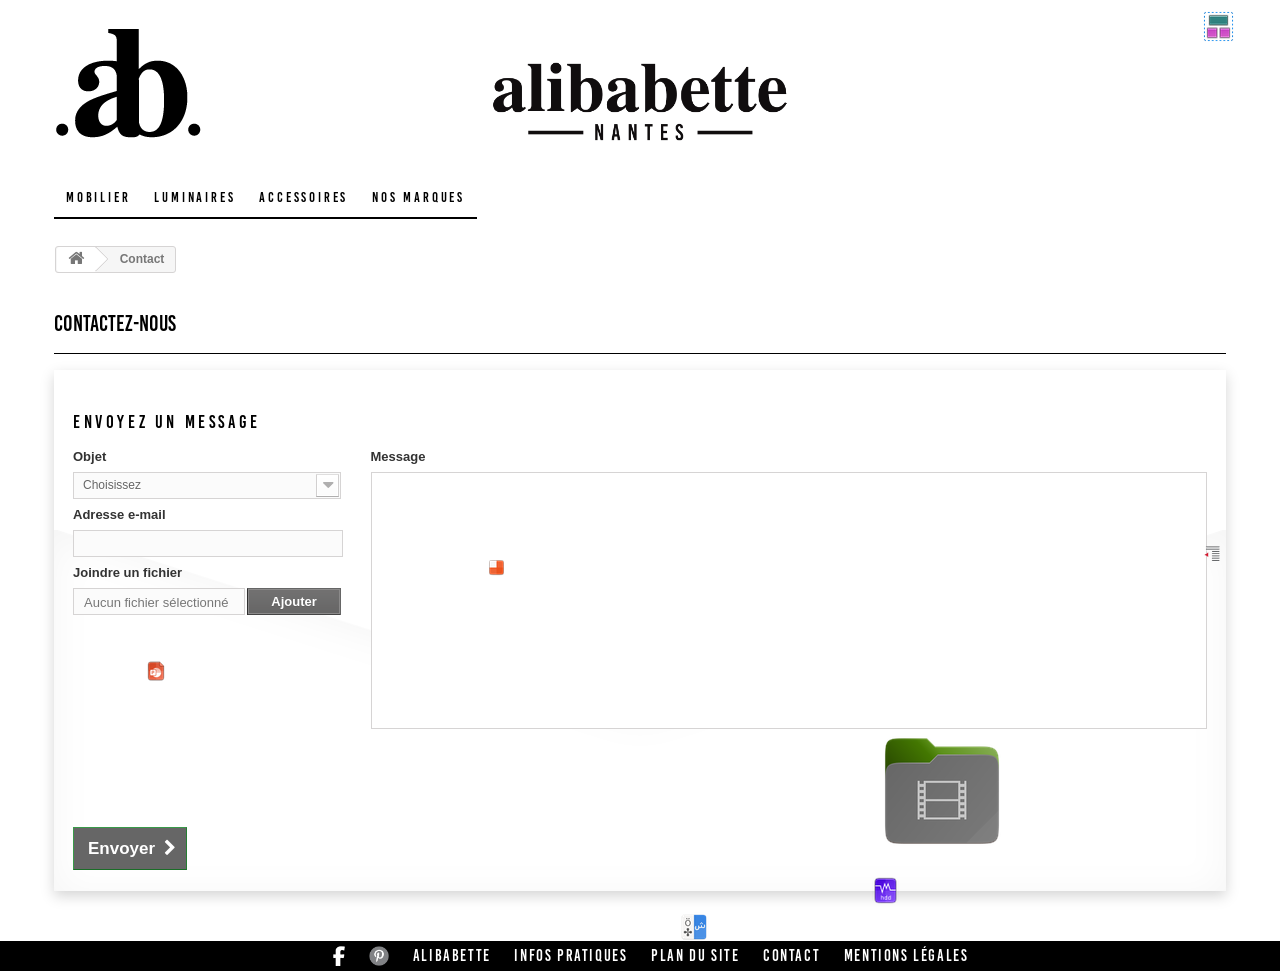 Image resolution: width=1280 pixels, height=971 pixels. I want to click on virtualbox hard disk drive file, so click(885, 890).